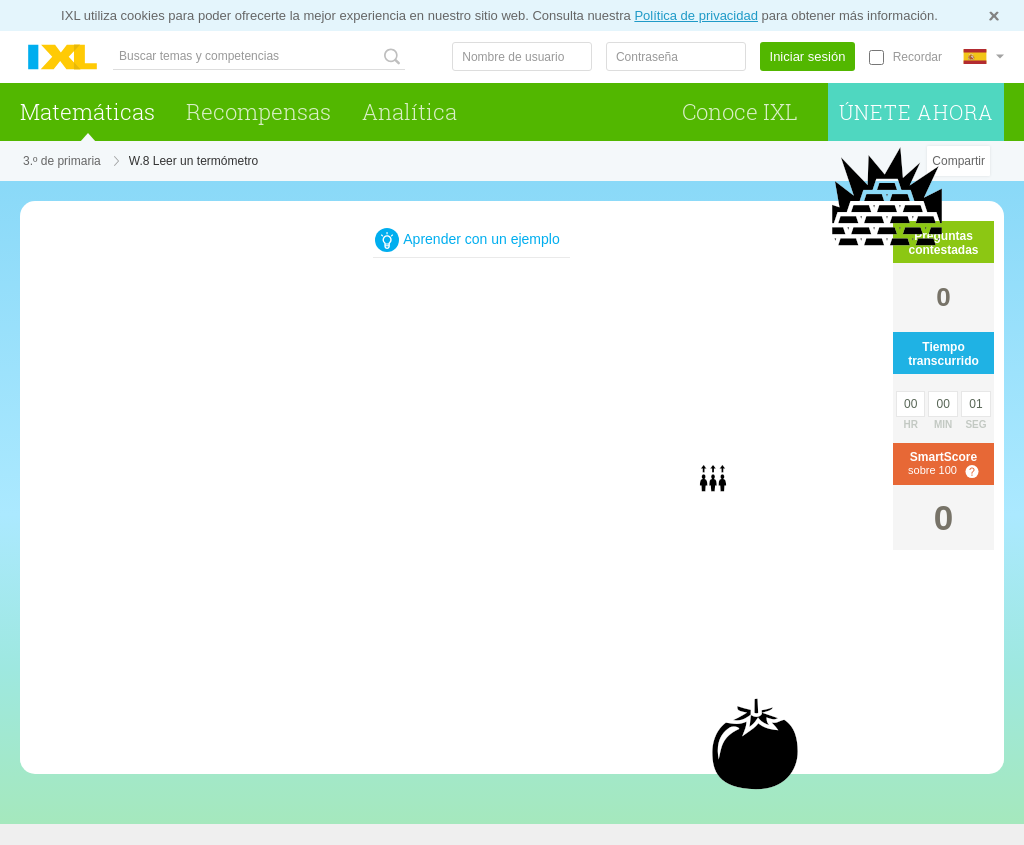  Describe the element at coordinates (887, 192) in the screenshot. I see `view your in-game currency or gold balance` at that location.